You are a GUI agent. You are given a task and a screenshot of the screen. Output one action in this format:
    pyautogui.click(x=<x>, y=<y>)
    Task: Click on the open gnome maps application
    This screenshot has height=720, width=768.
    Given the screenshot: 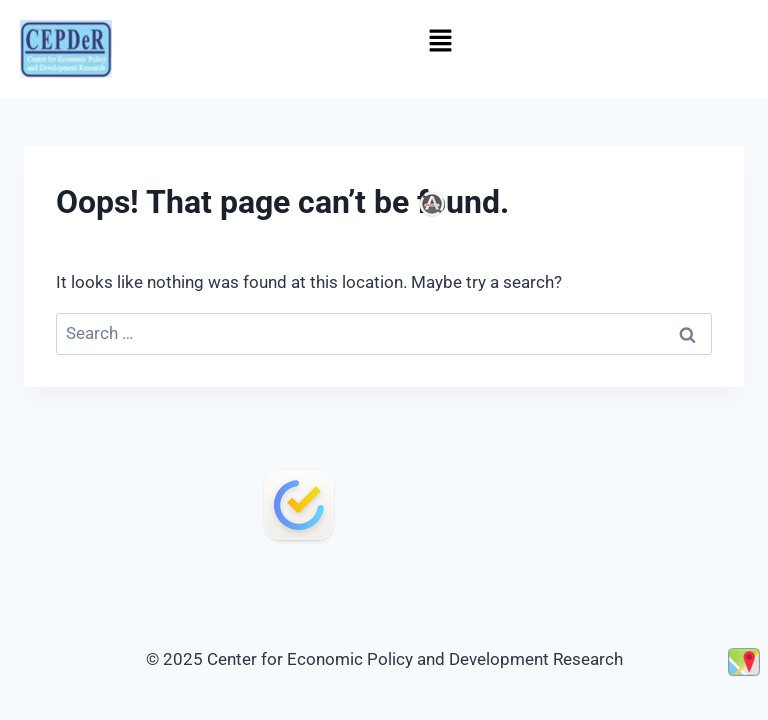 What is the action you would take?
    pyautogui.click(x=744, y=662)
    